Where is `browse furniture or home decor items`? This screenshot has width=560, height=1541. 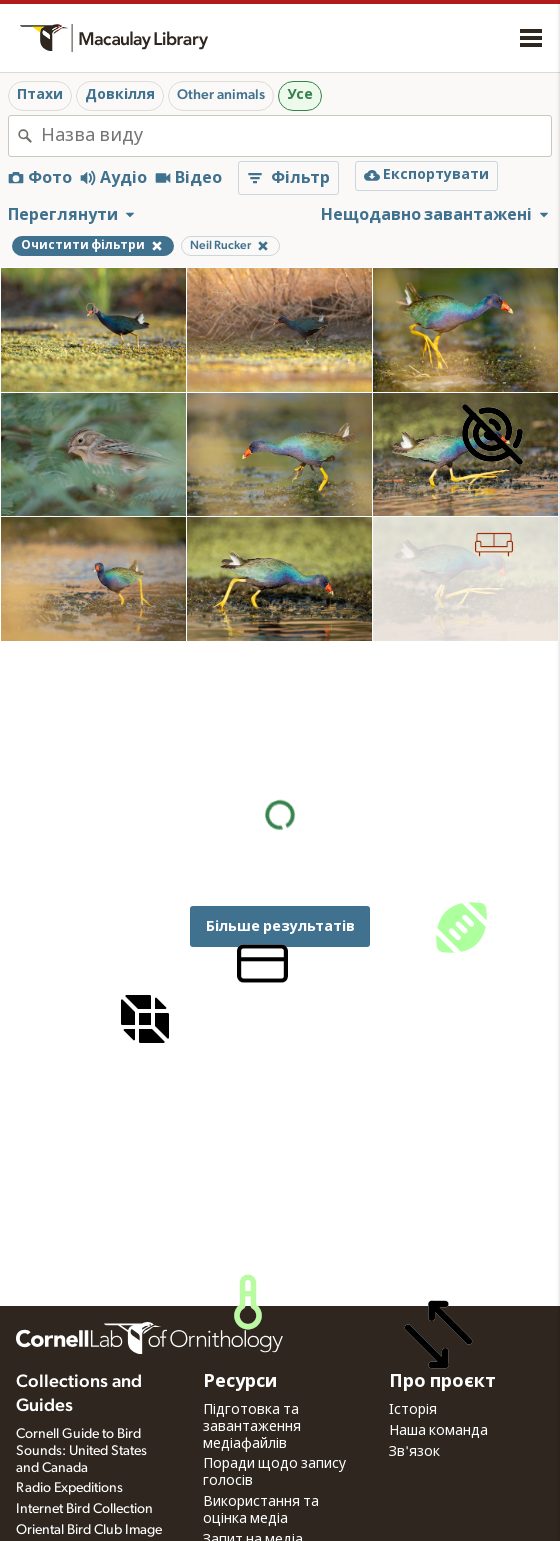
browse furniture or home decor items is located at coordinates (494, 544).